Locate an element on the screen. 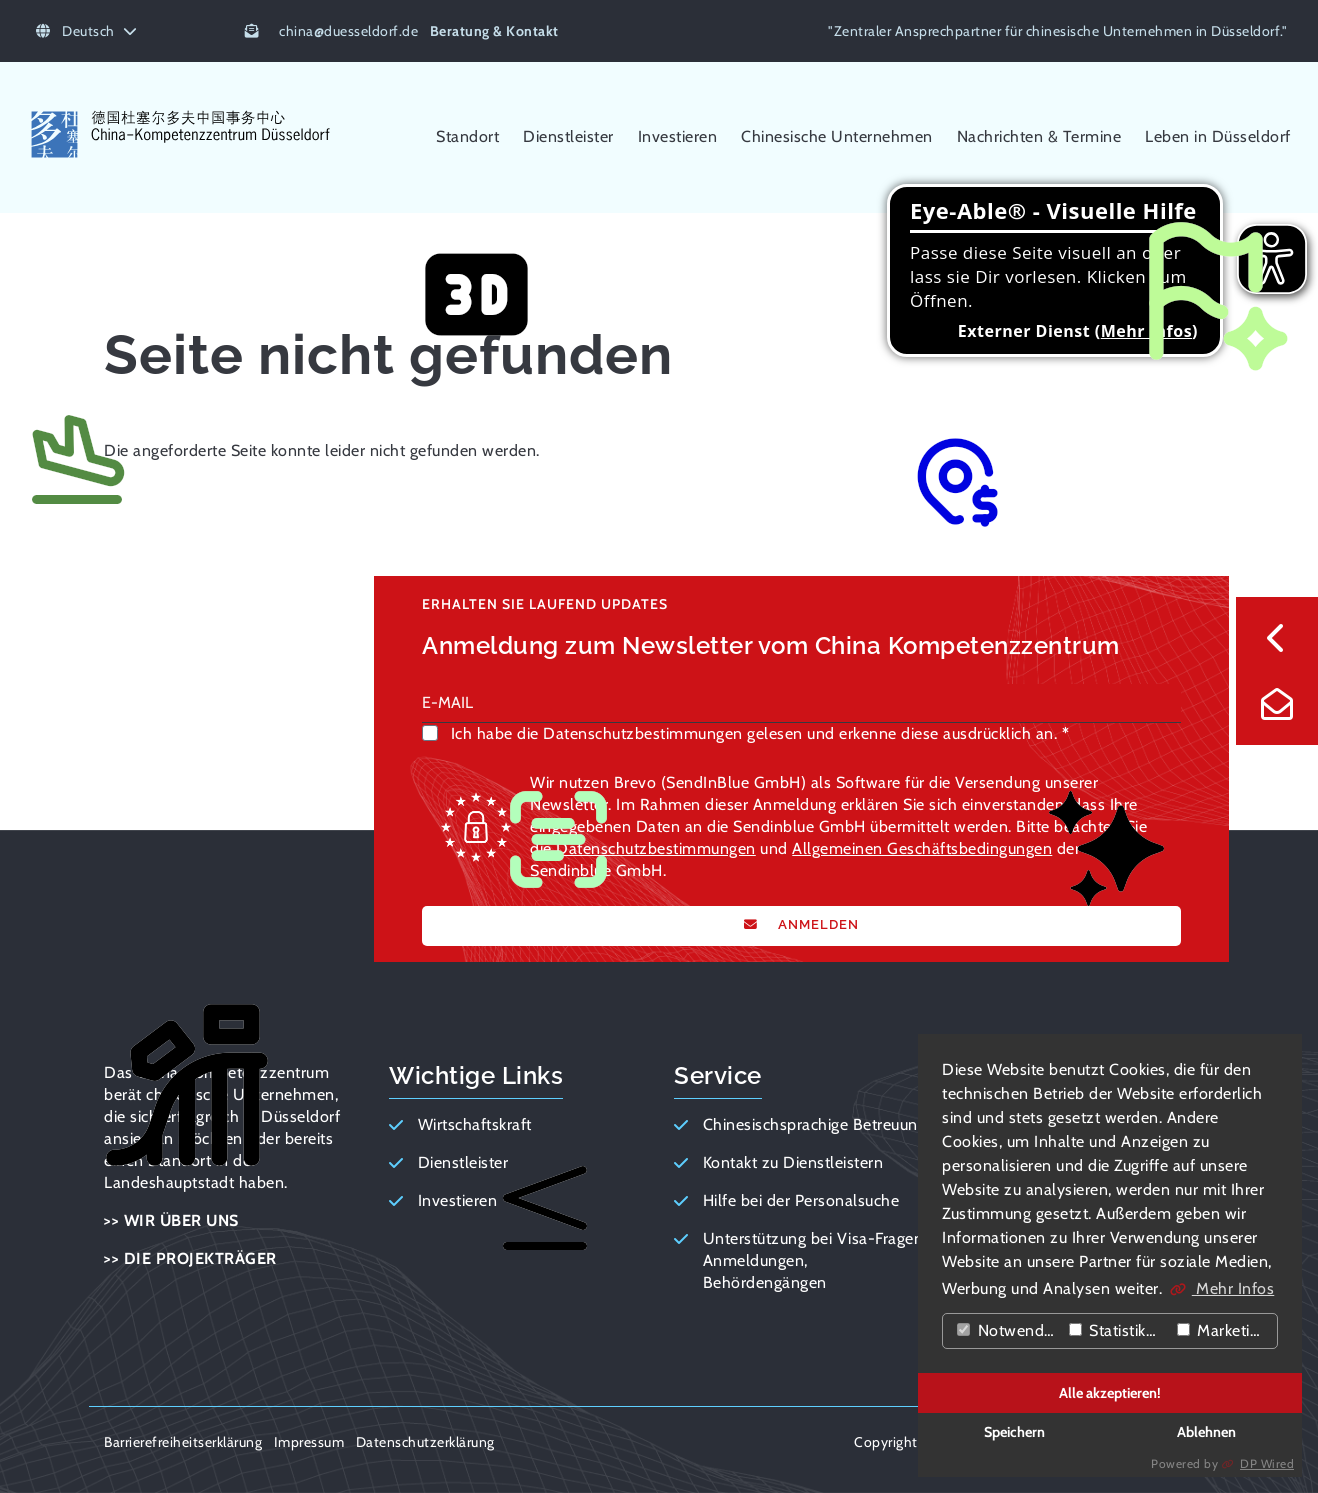 The height and width of the screenshot is (1493, 1318). view flight arrival information is located at coordinates (77, 459).